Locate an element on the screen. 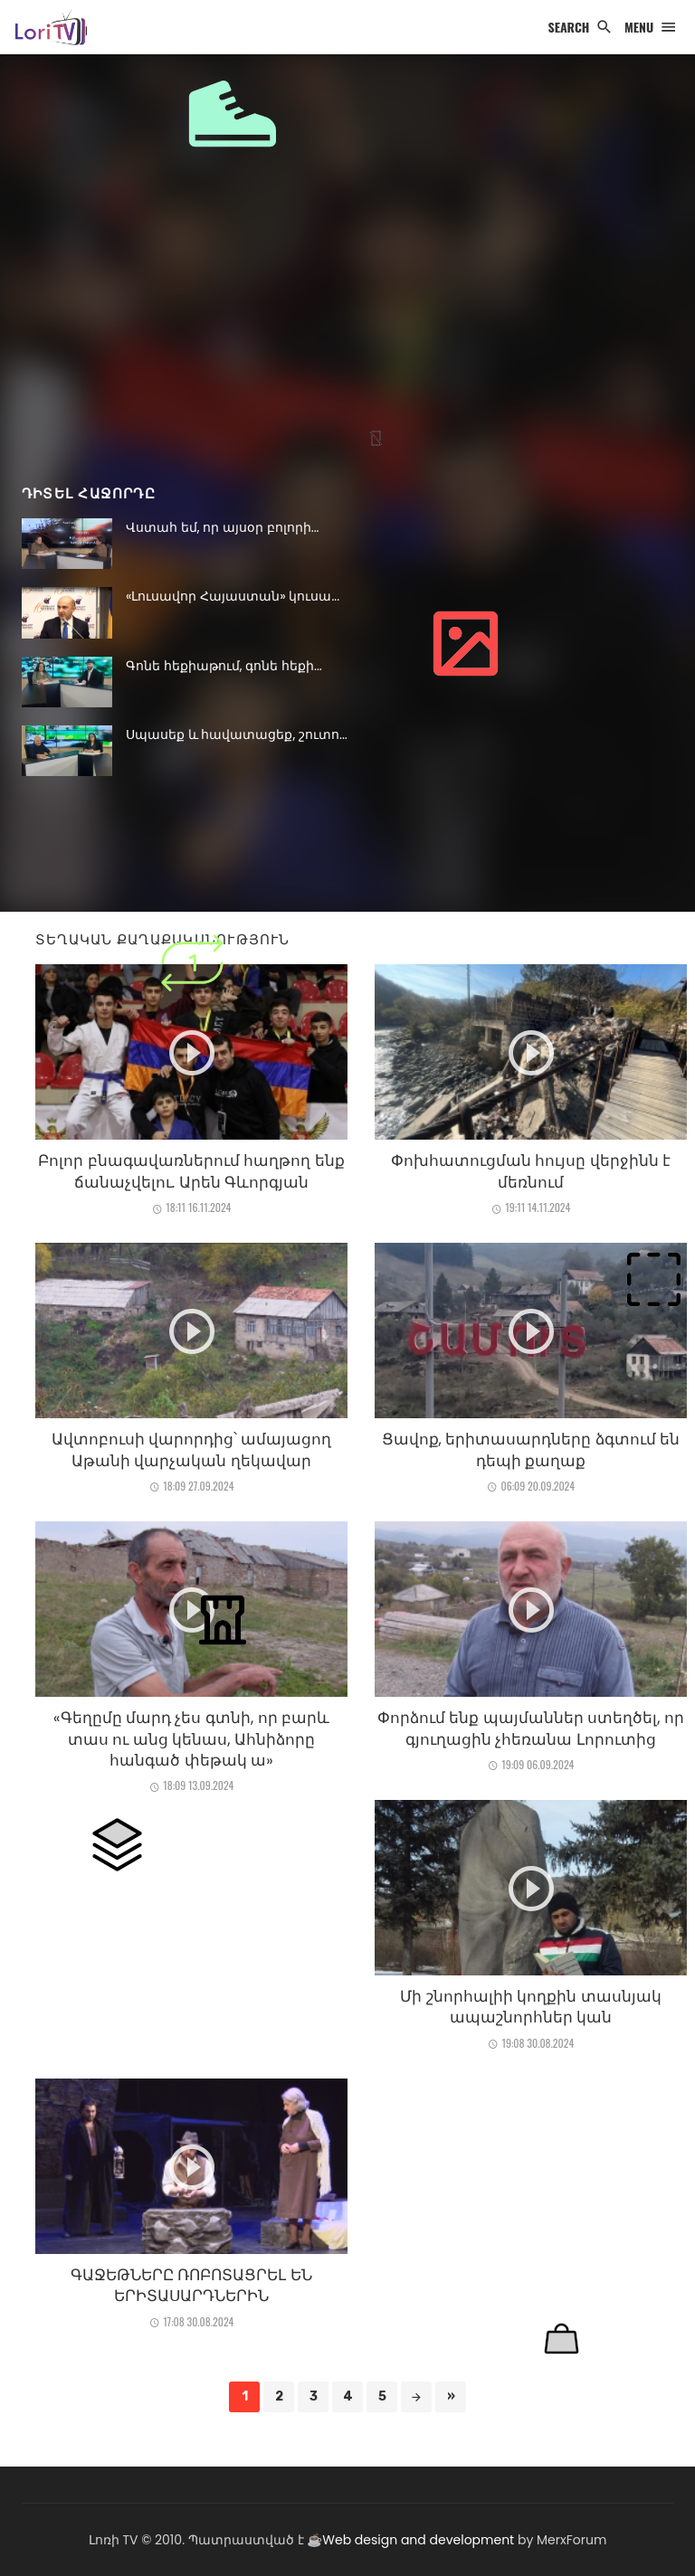  mobile device unavailable or disconnected is located at coordinates (376, 438).